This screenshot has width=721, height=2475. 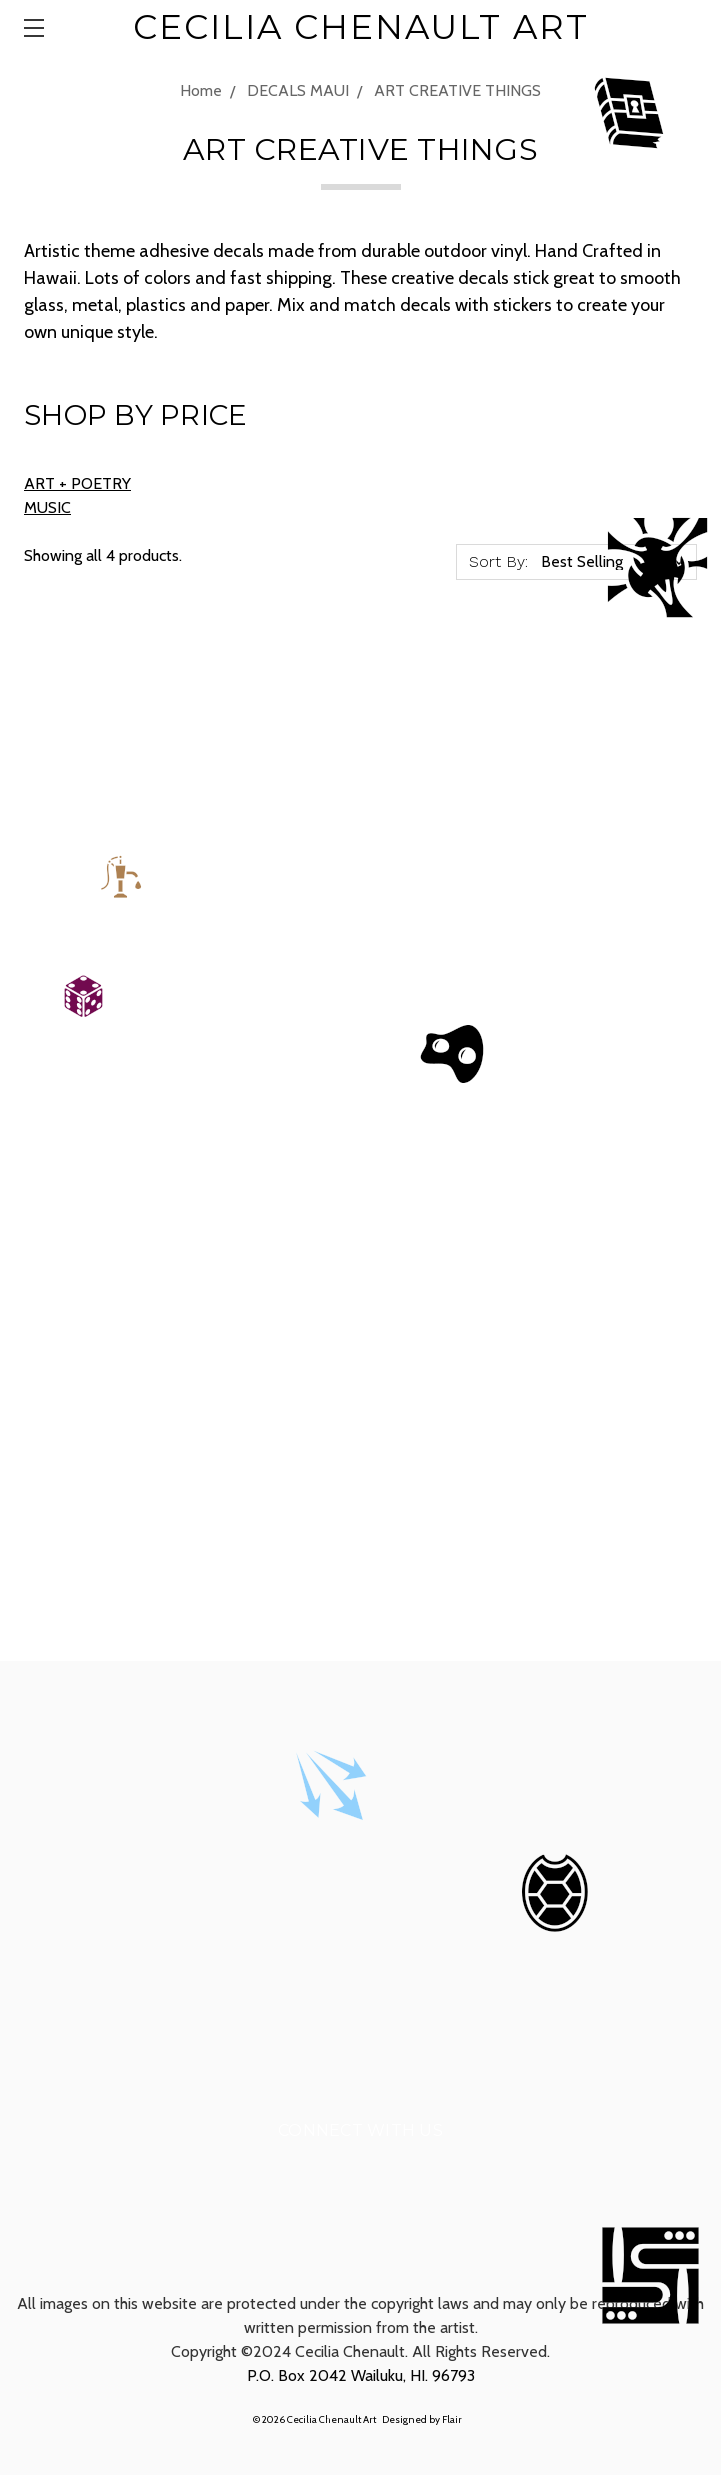 I want to click on access hidden or locked content, so click(x=629, y=113).